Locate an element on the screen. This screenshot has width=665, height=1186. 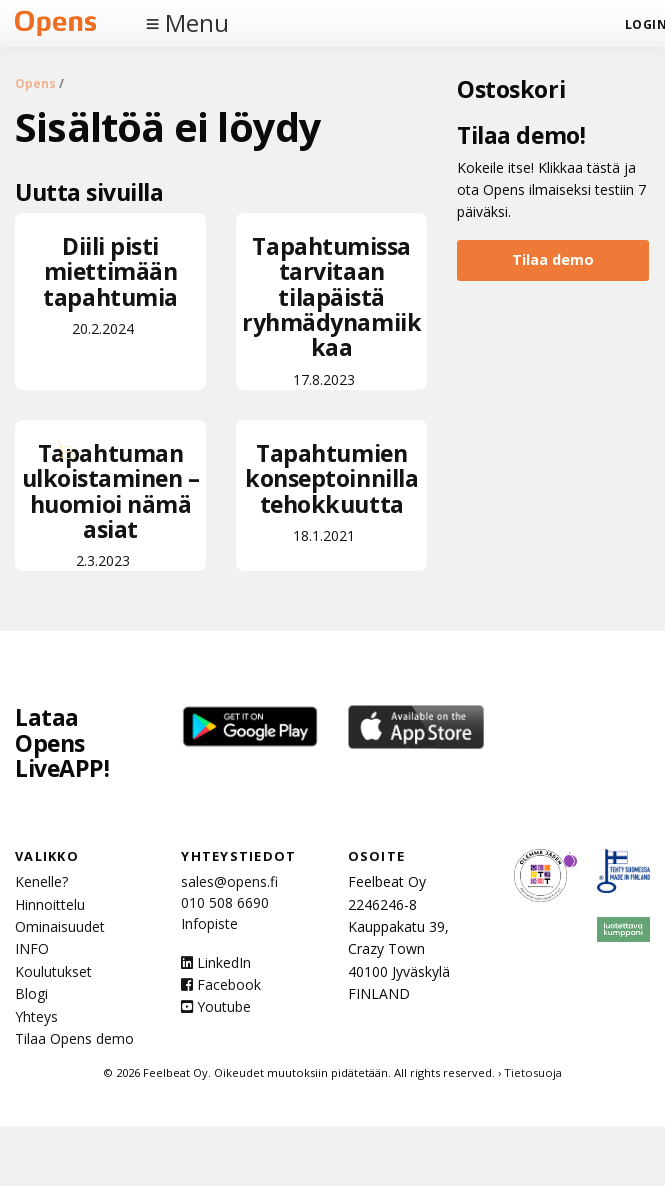
select peach flavor or ingredient is located at coordinates (570, 859).